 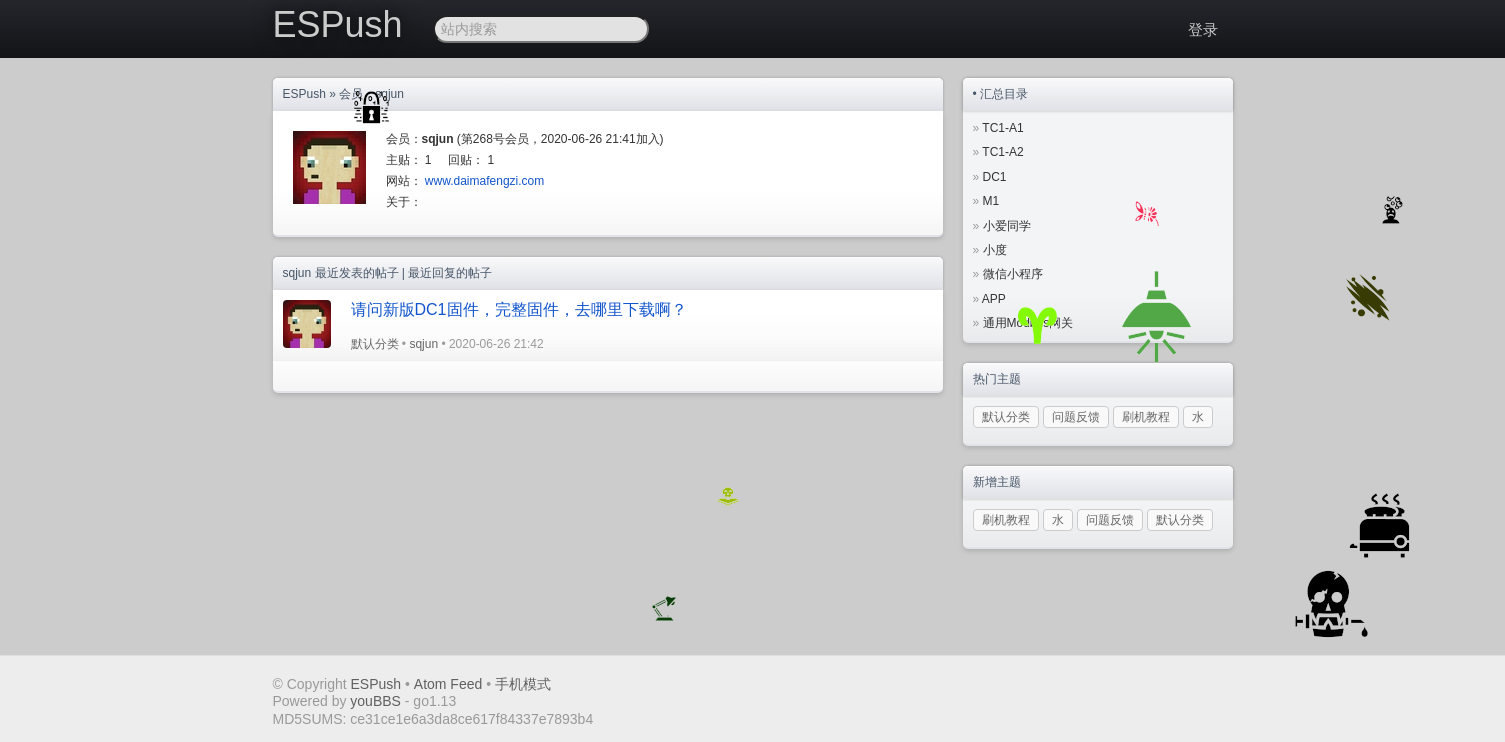 I want to click on toggle desk lamp or workspace lighting, so click(x=664, y=608).